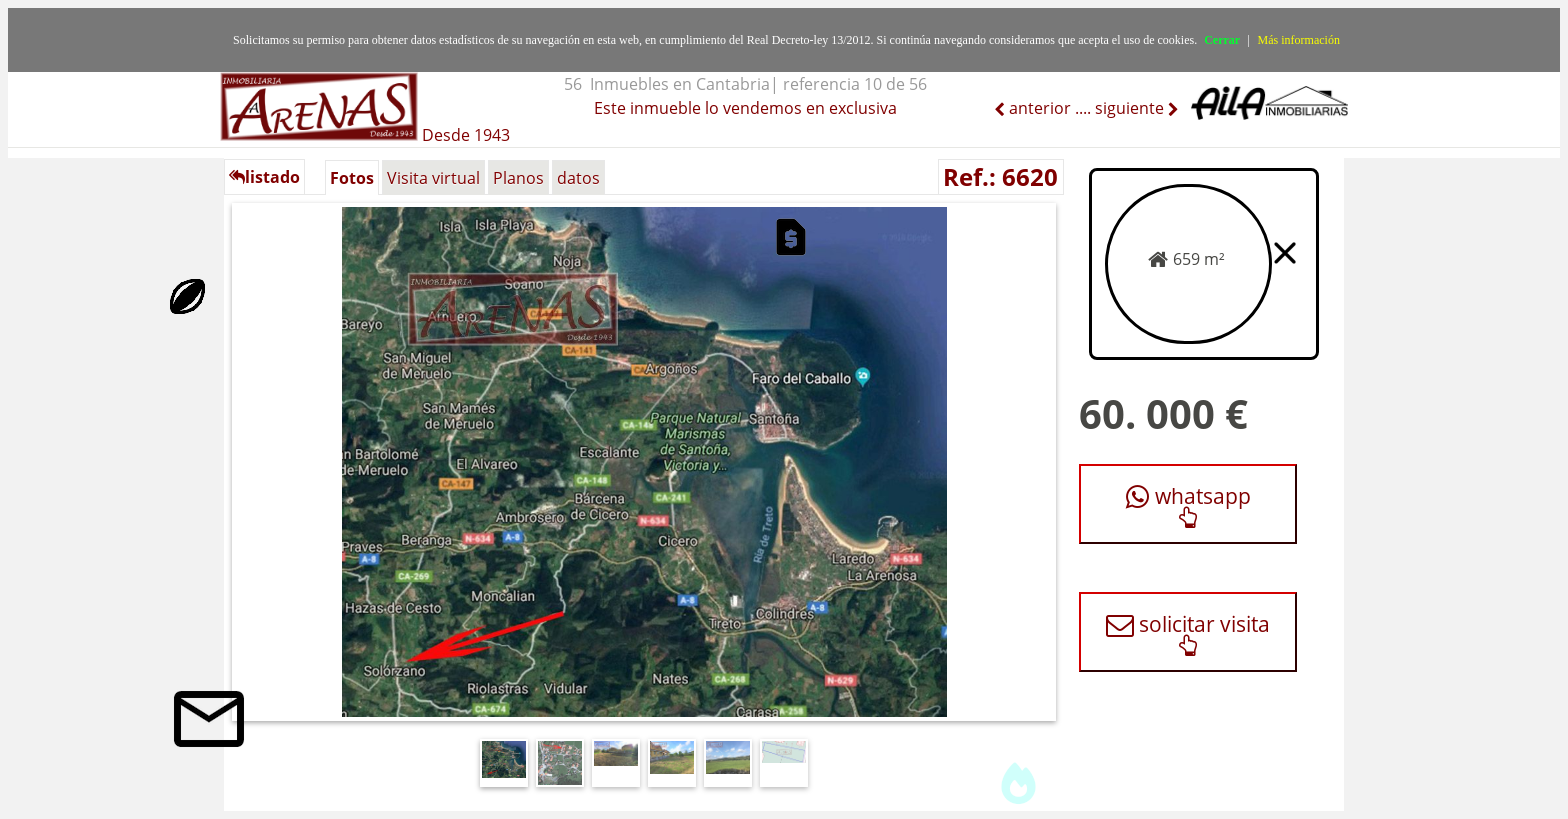 Image resolution: width=1568 pixels, height=819 pixels. I want to click on view invoice or payment request, so click(791, 237).